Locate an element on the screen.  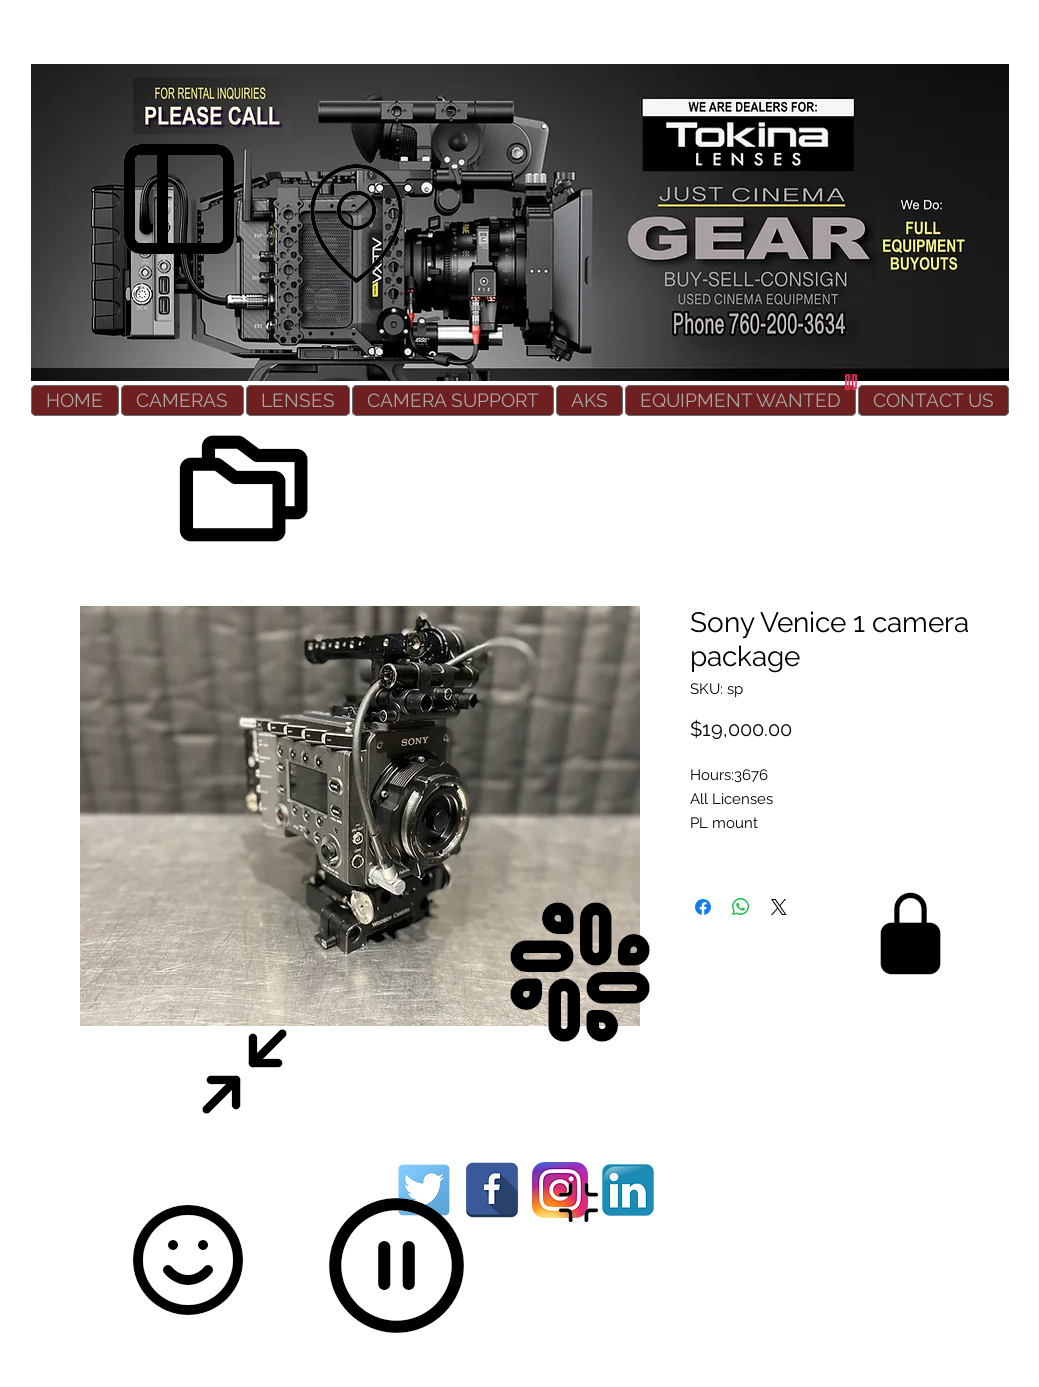
toggle the sidebar panel is located at coordinates (179, 199).